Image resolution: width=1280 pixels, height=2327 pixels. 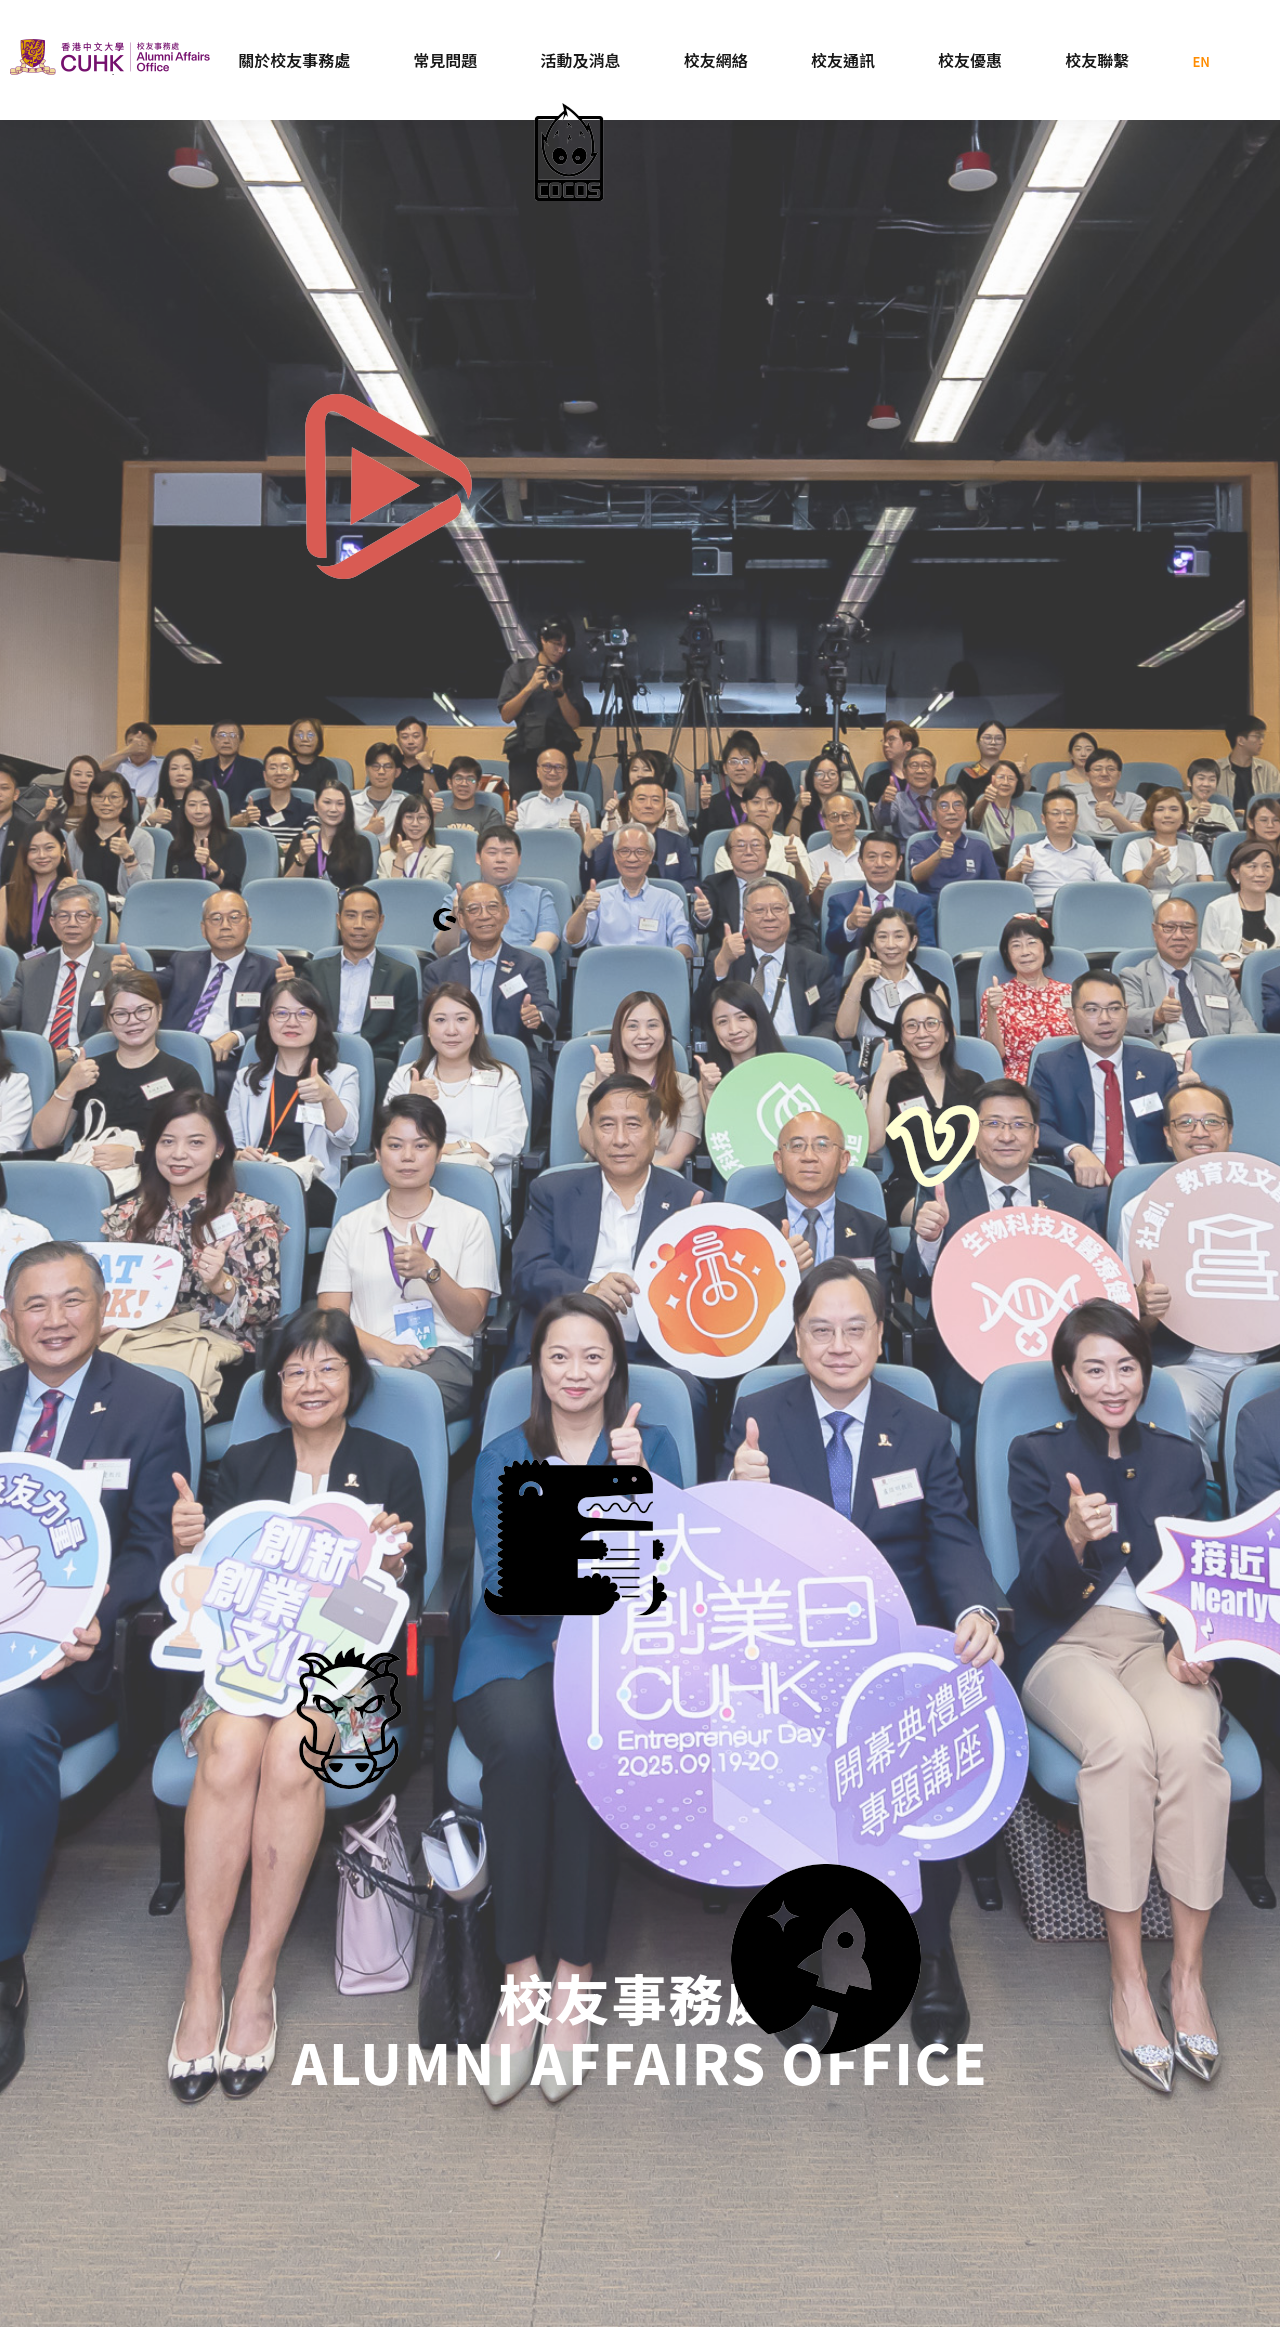 I want to click on Shopware e-commerce platform logo, so click(x=444, y=919).